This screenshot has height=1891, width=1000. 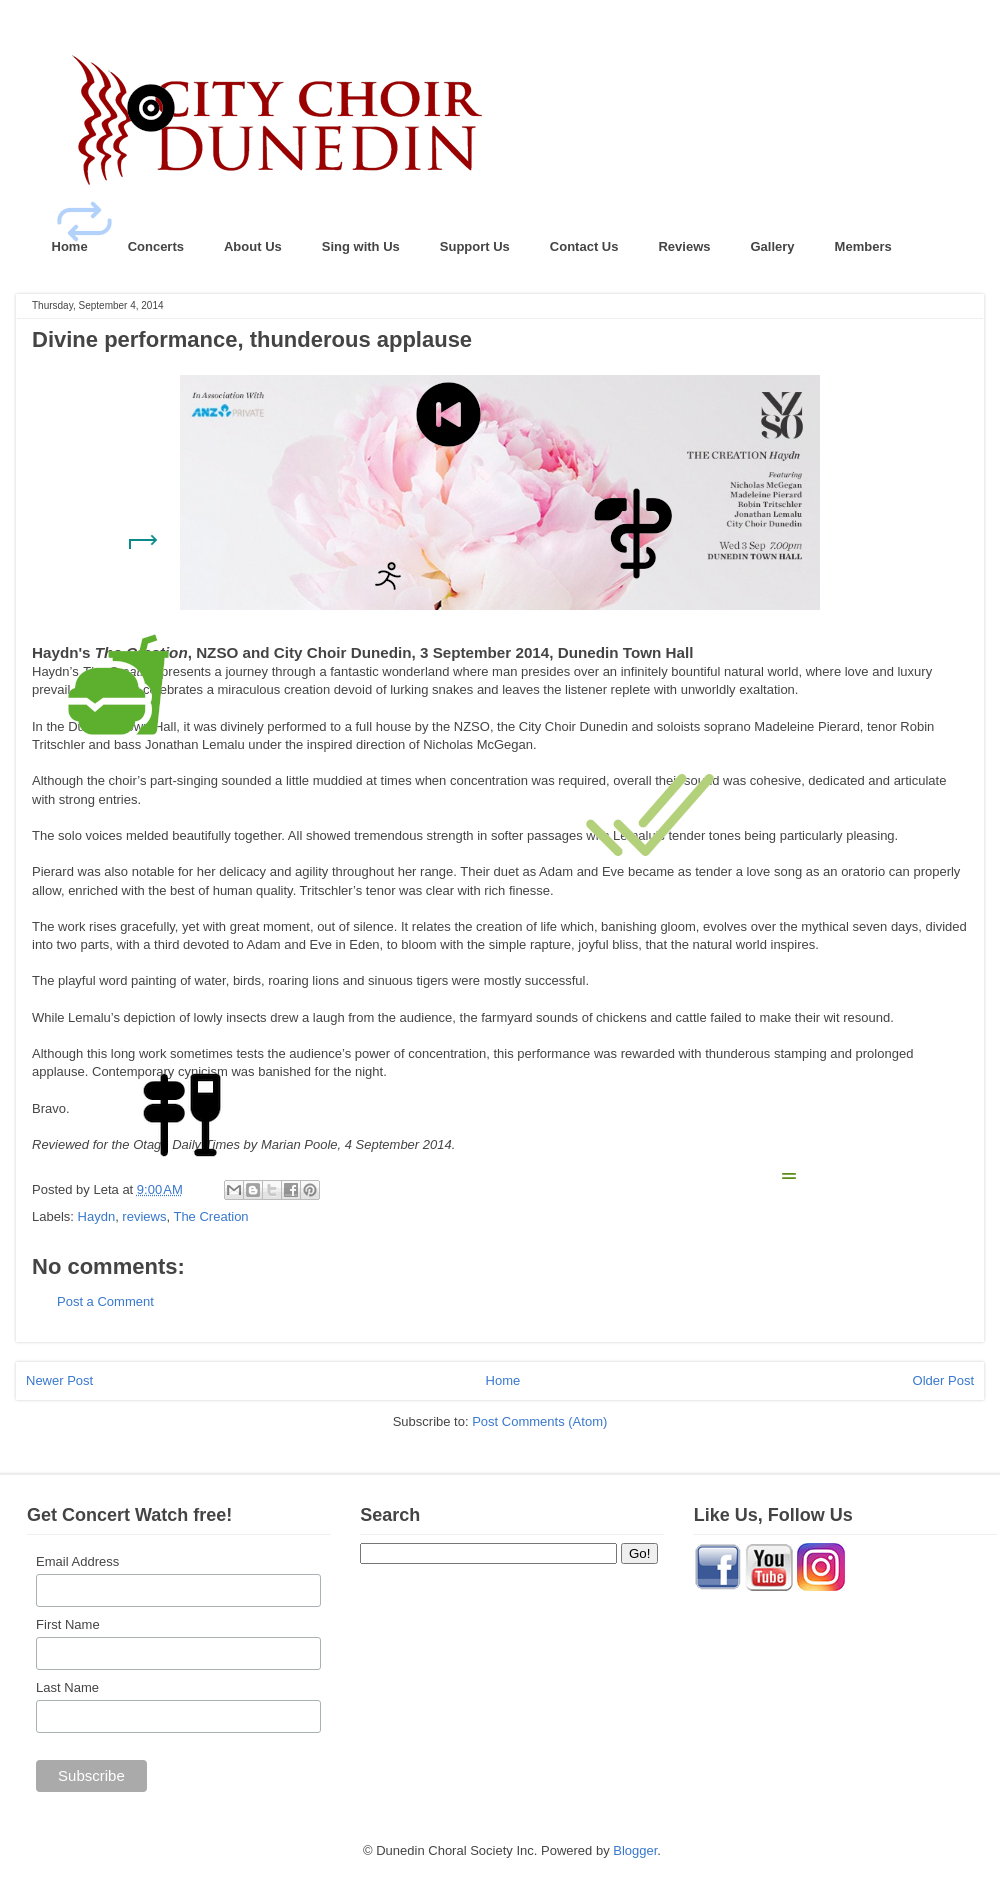 I want to click on start a running or fitness activity, so click(x=388, y=575).